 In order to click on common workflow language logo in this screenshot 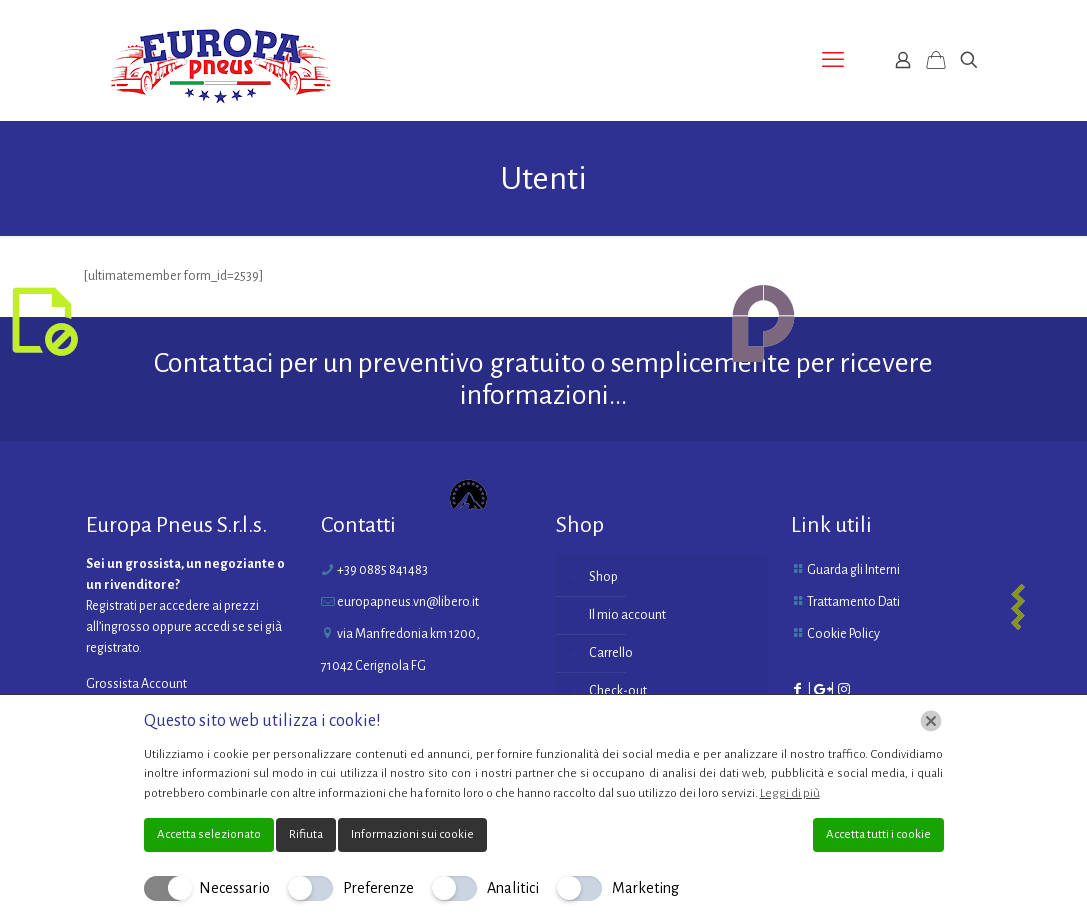, I will do `click(1018, 607)`.